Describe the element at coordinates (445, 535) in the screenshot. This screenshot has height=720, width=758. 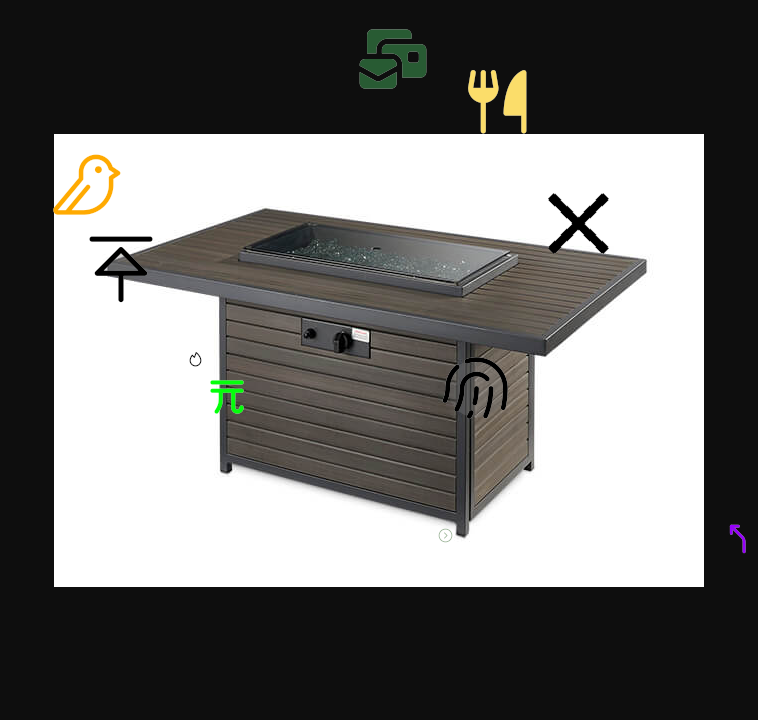
I see `go to next item or step` at that location.